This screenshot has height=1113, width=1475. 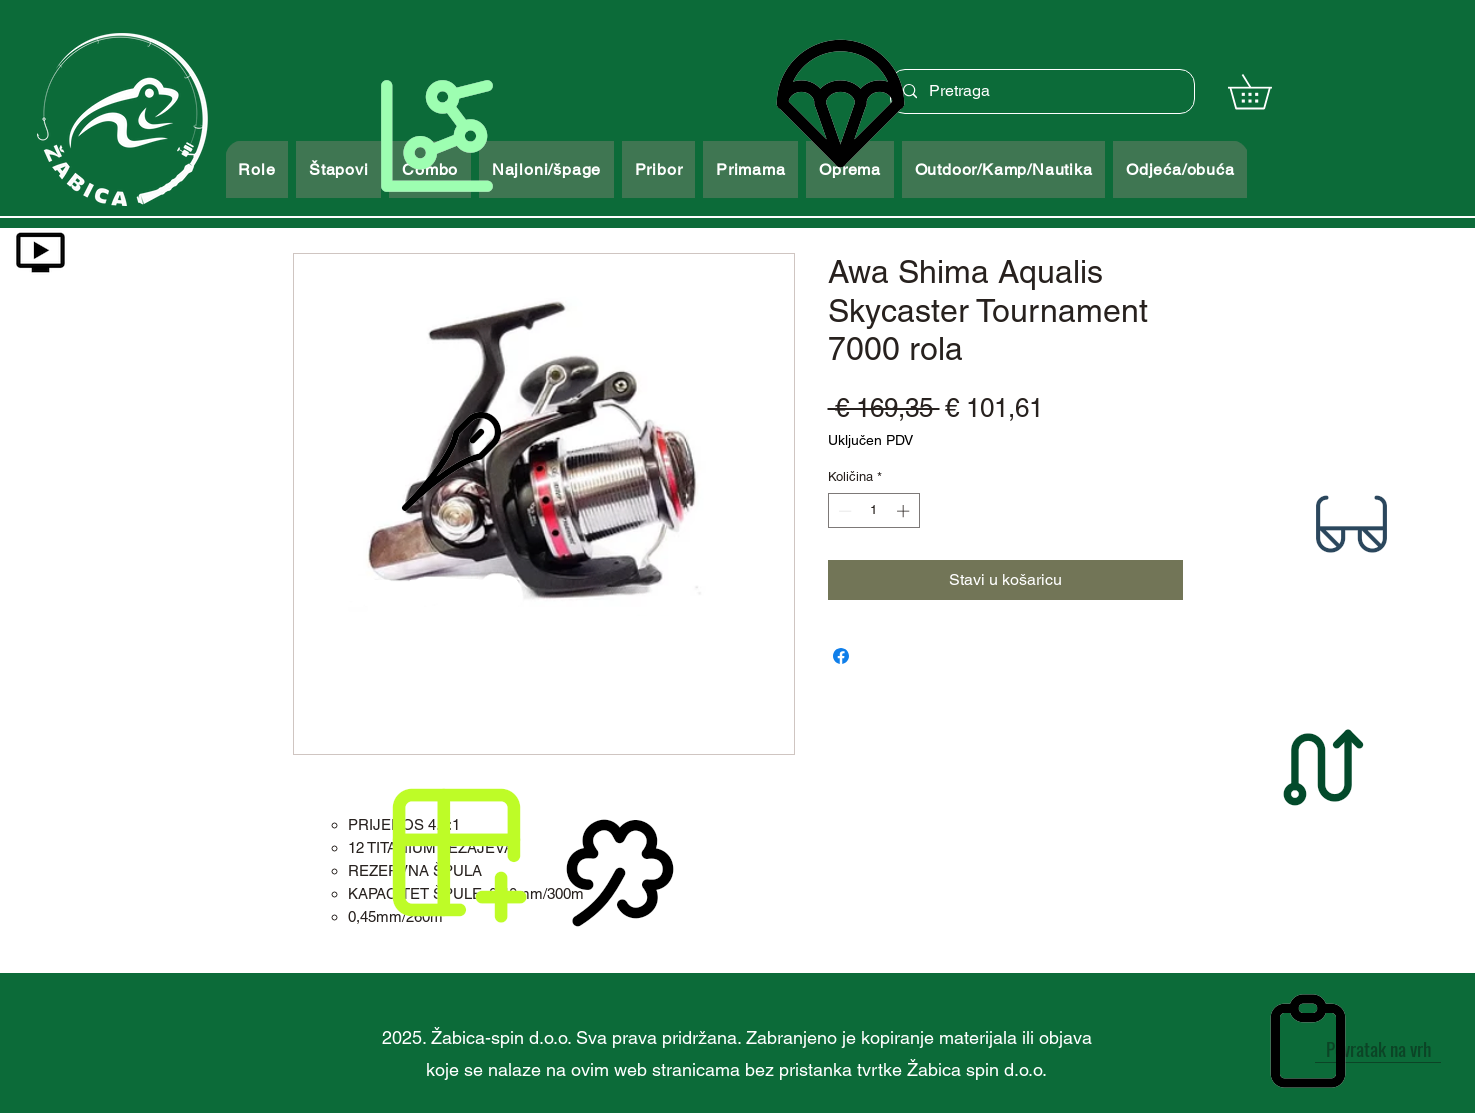 What do you see at coordinates (620, 873) in the screenshot?
I see `indicates a michelin green star rating for sustainable restaurants` at bounding box center [620, 873].